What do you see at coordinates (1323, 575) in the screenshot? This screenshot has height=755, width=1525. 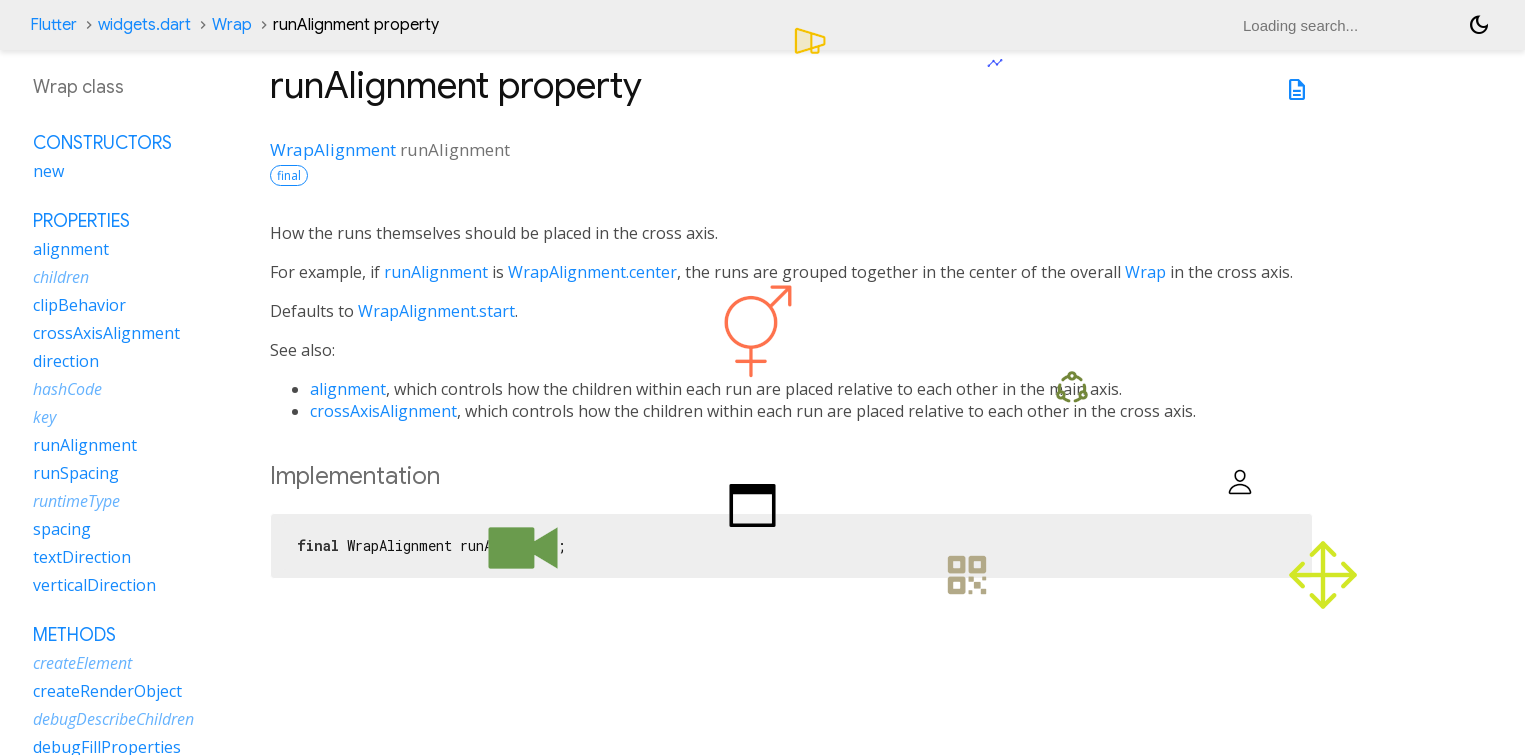 I see `move or reposition an element` at bounding box center [1323, 575].